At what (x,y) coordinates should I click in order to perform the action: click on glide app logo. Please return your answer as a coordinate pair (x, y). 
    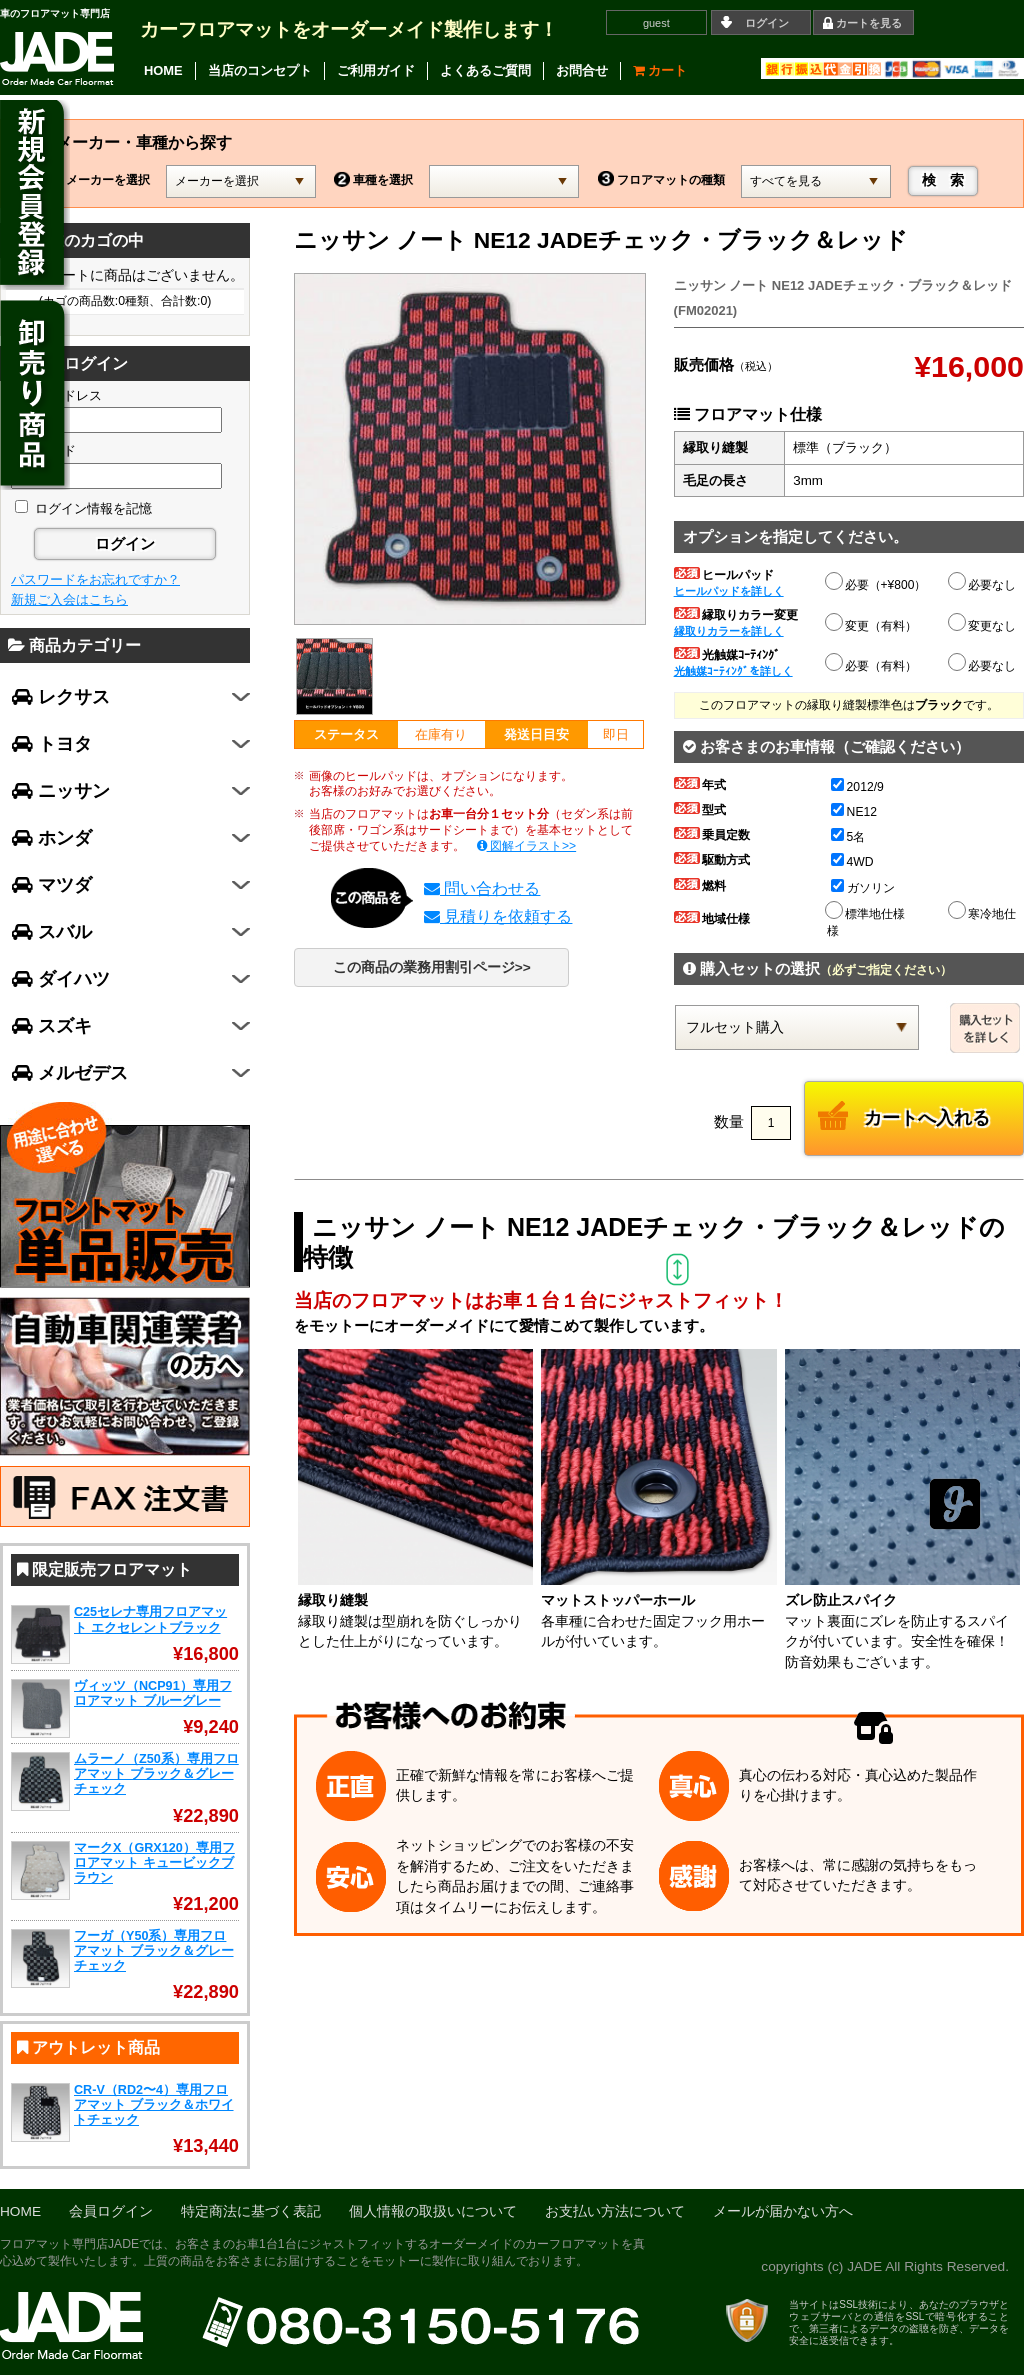
    Looking at the image, I should click on (955, 1504).